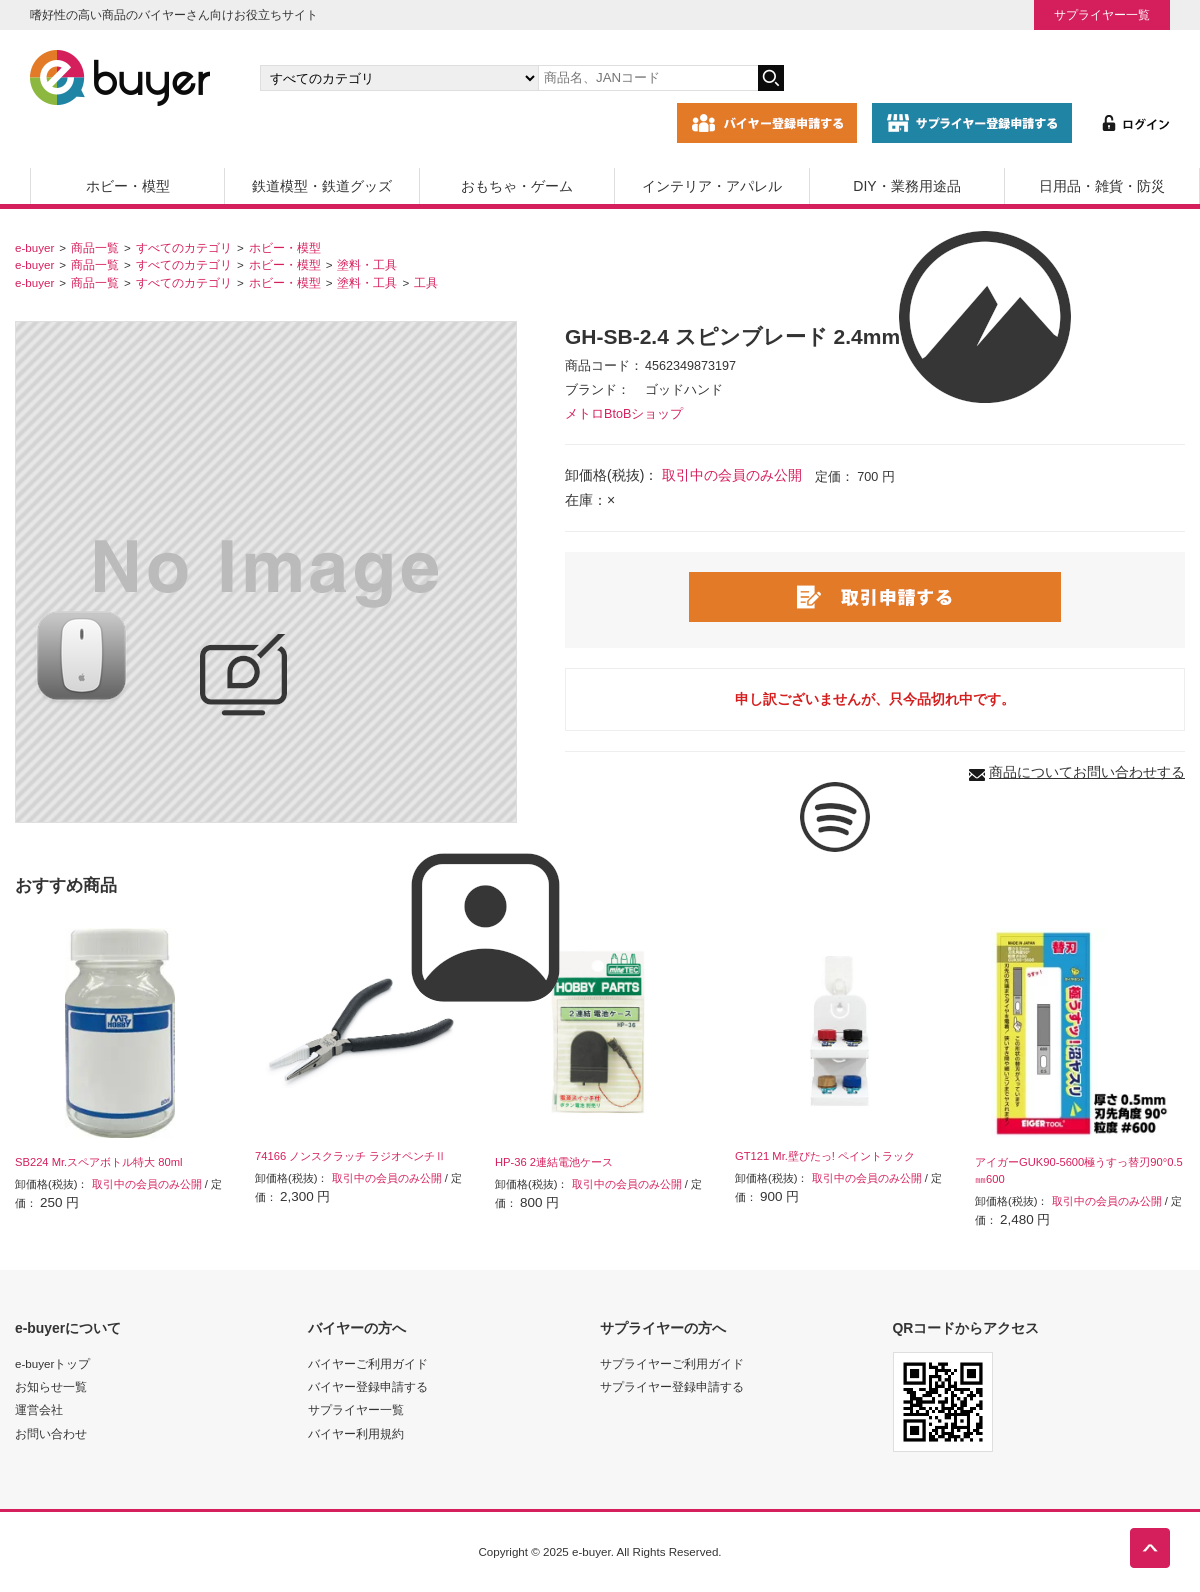  What do you see at coordinates (485, 927) in the screenshot?
I see `configure login screen settings` at bounding box center [485, 927].